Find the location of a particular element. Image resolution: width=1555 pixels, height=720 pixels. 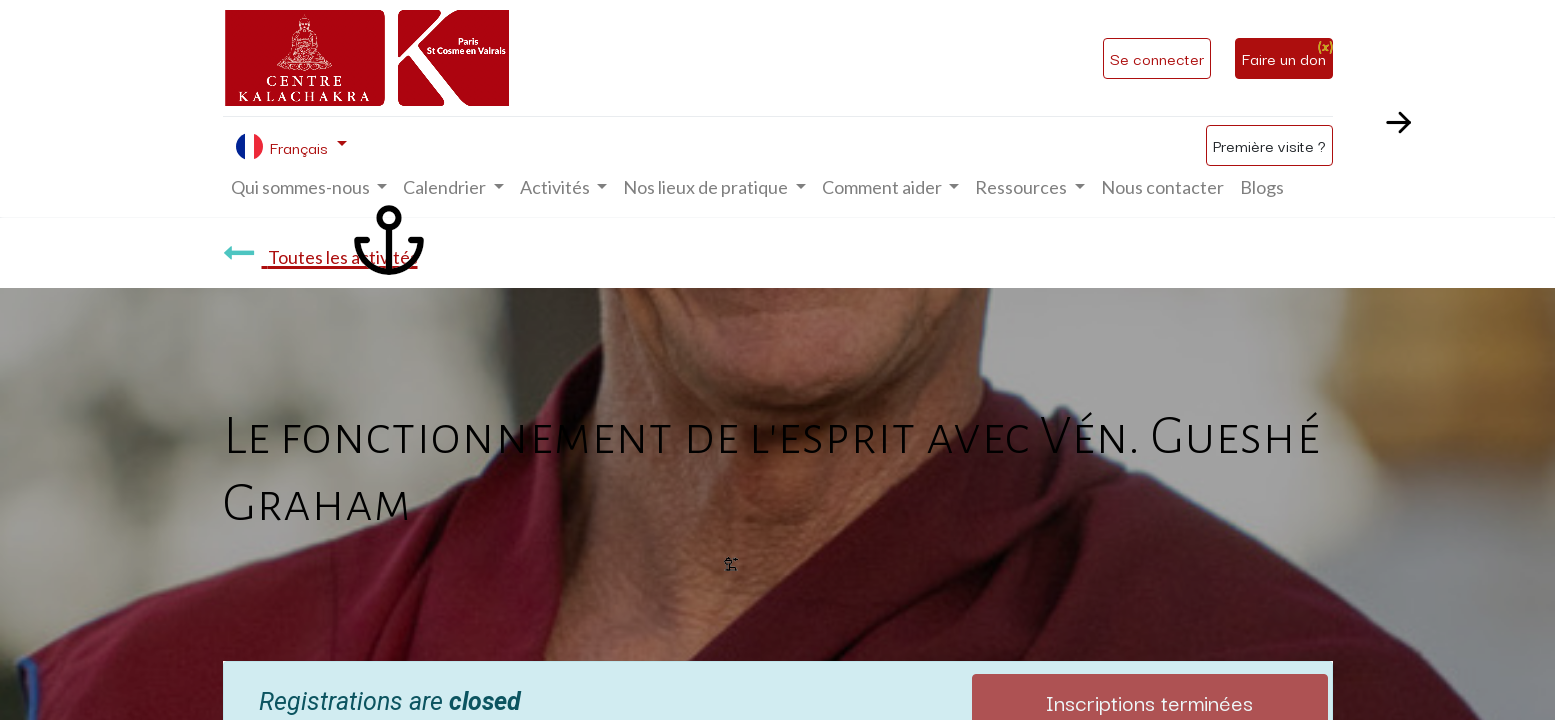

navigate to the next item or screen is located at coordinates (1398, 122).